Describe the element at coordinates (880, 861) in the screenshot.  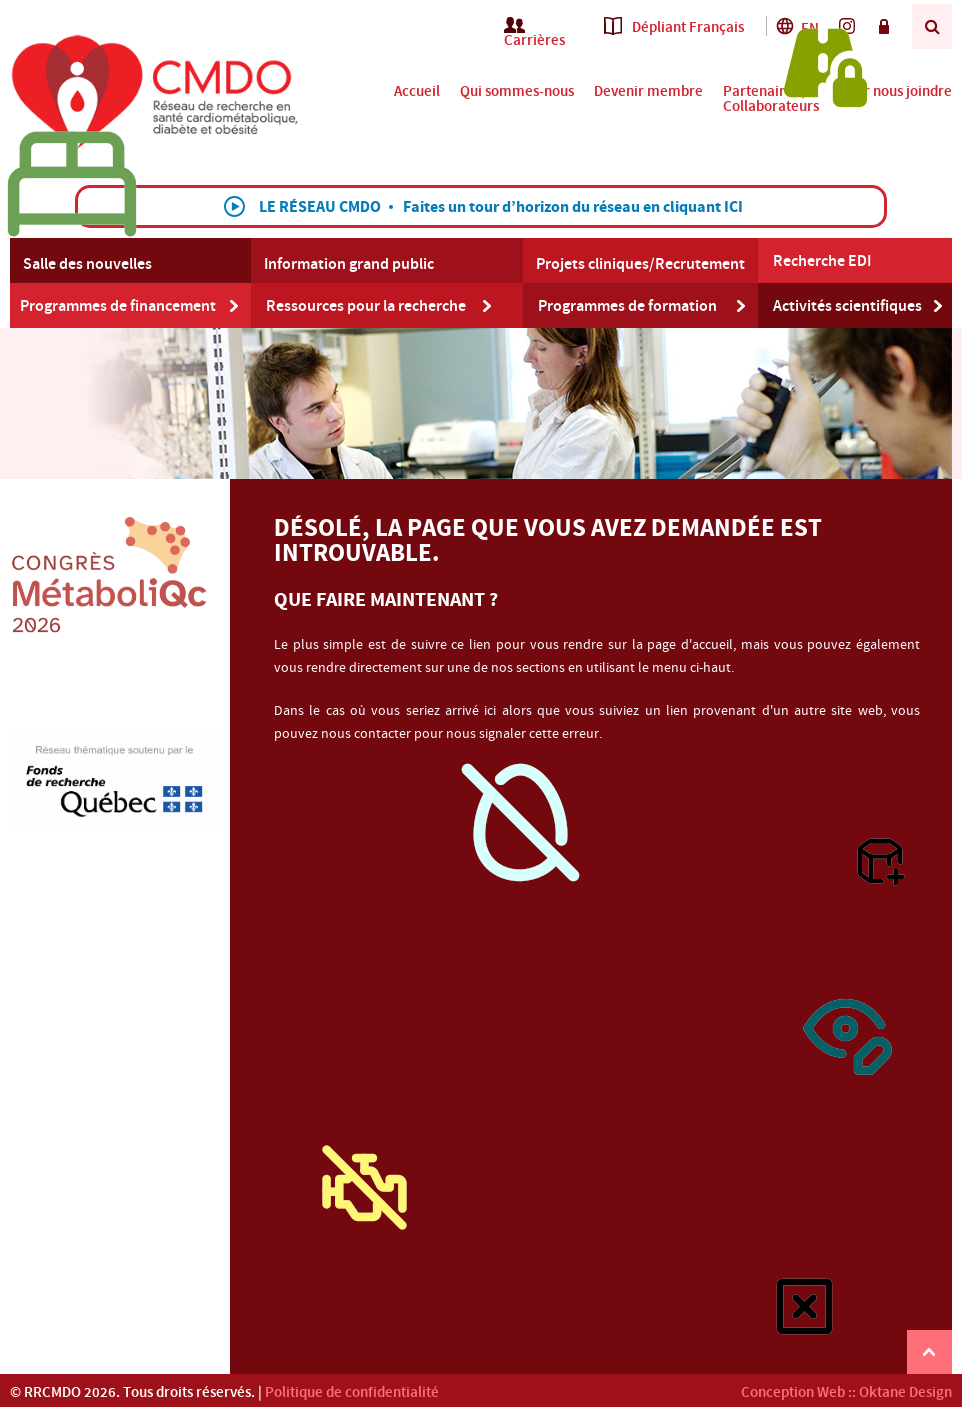
I see `add a new 3D object or shape` at that location.